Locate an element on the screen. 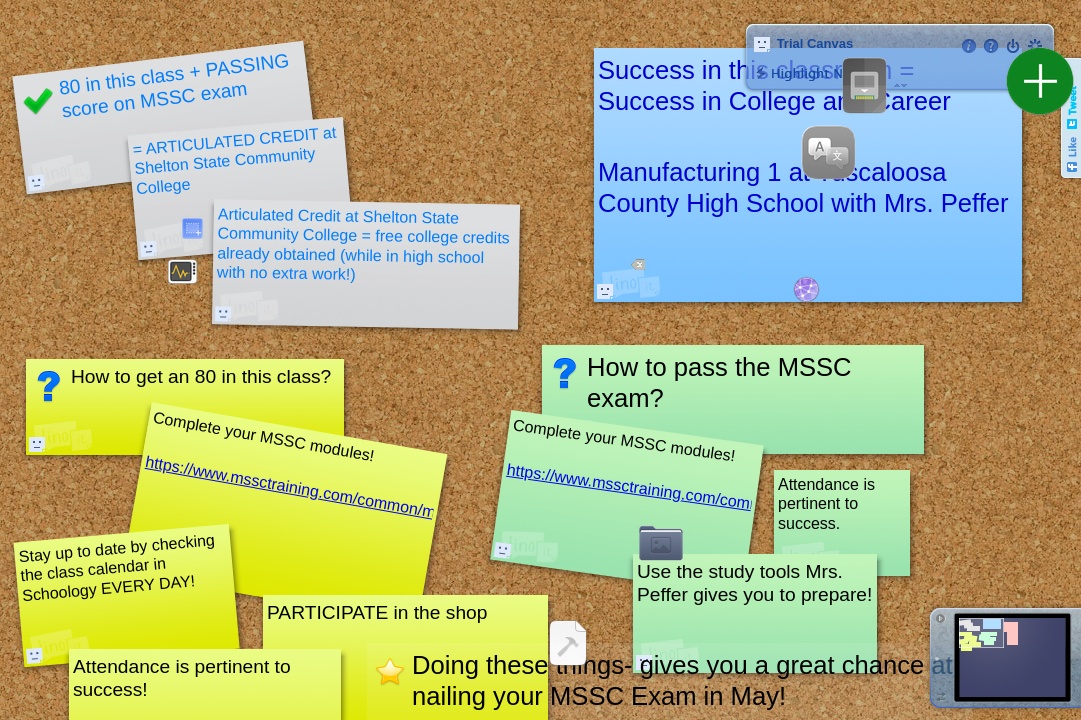  take a screenshot is located at coordinates (192, 228).